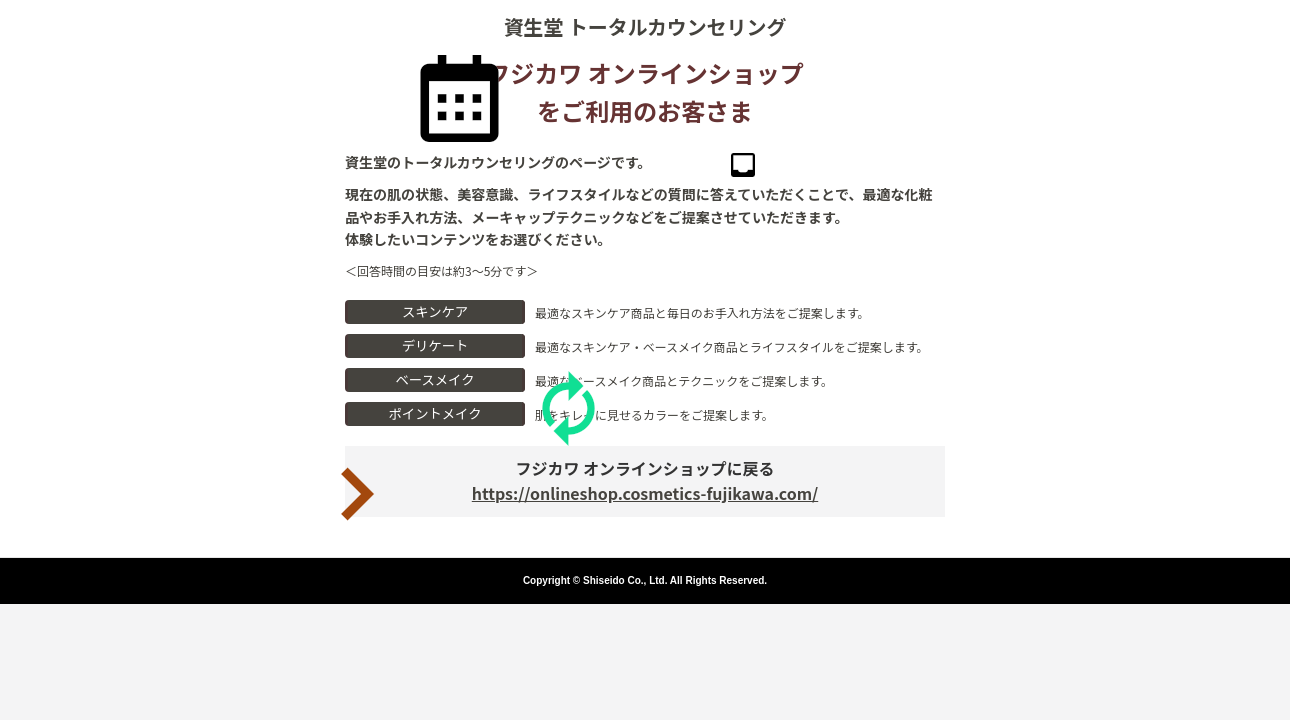 The image size is (1290, 720). Describe the element at coordinates (743, 165) in the screenshot. I see `access your inbox` at that location.